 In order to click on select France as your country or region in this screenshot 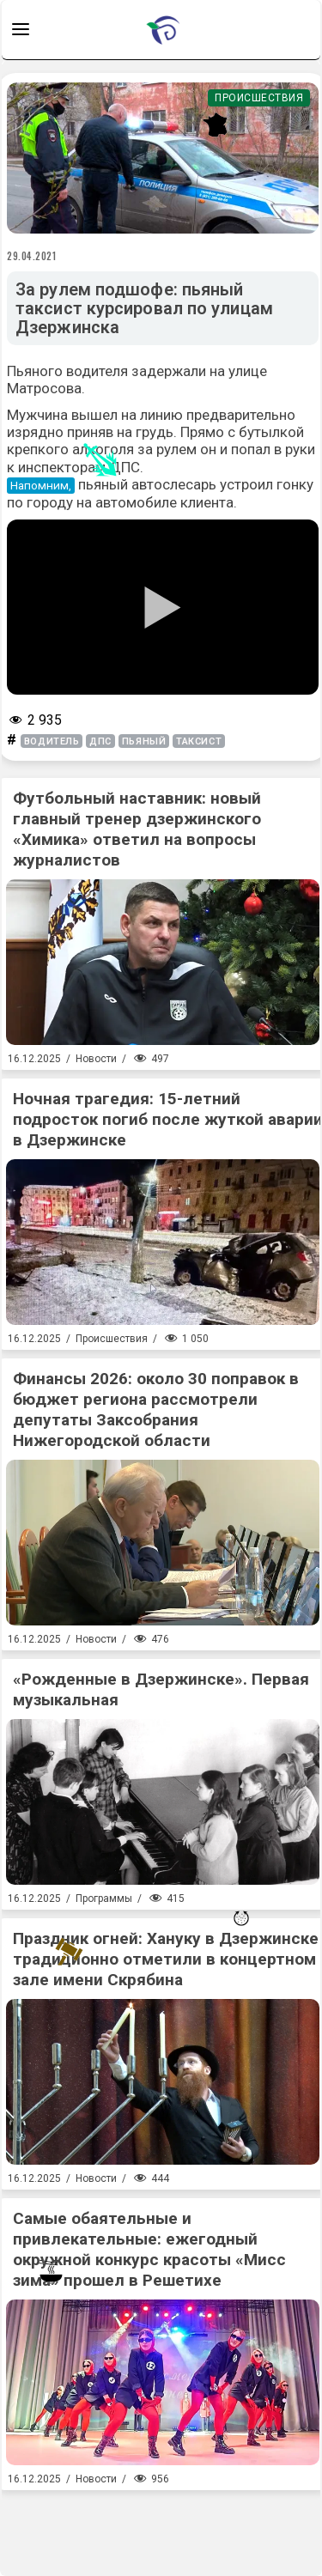, I will do `click(215, 125)`.